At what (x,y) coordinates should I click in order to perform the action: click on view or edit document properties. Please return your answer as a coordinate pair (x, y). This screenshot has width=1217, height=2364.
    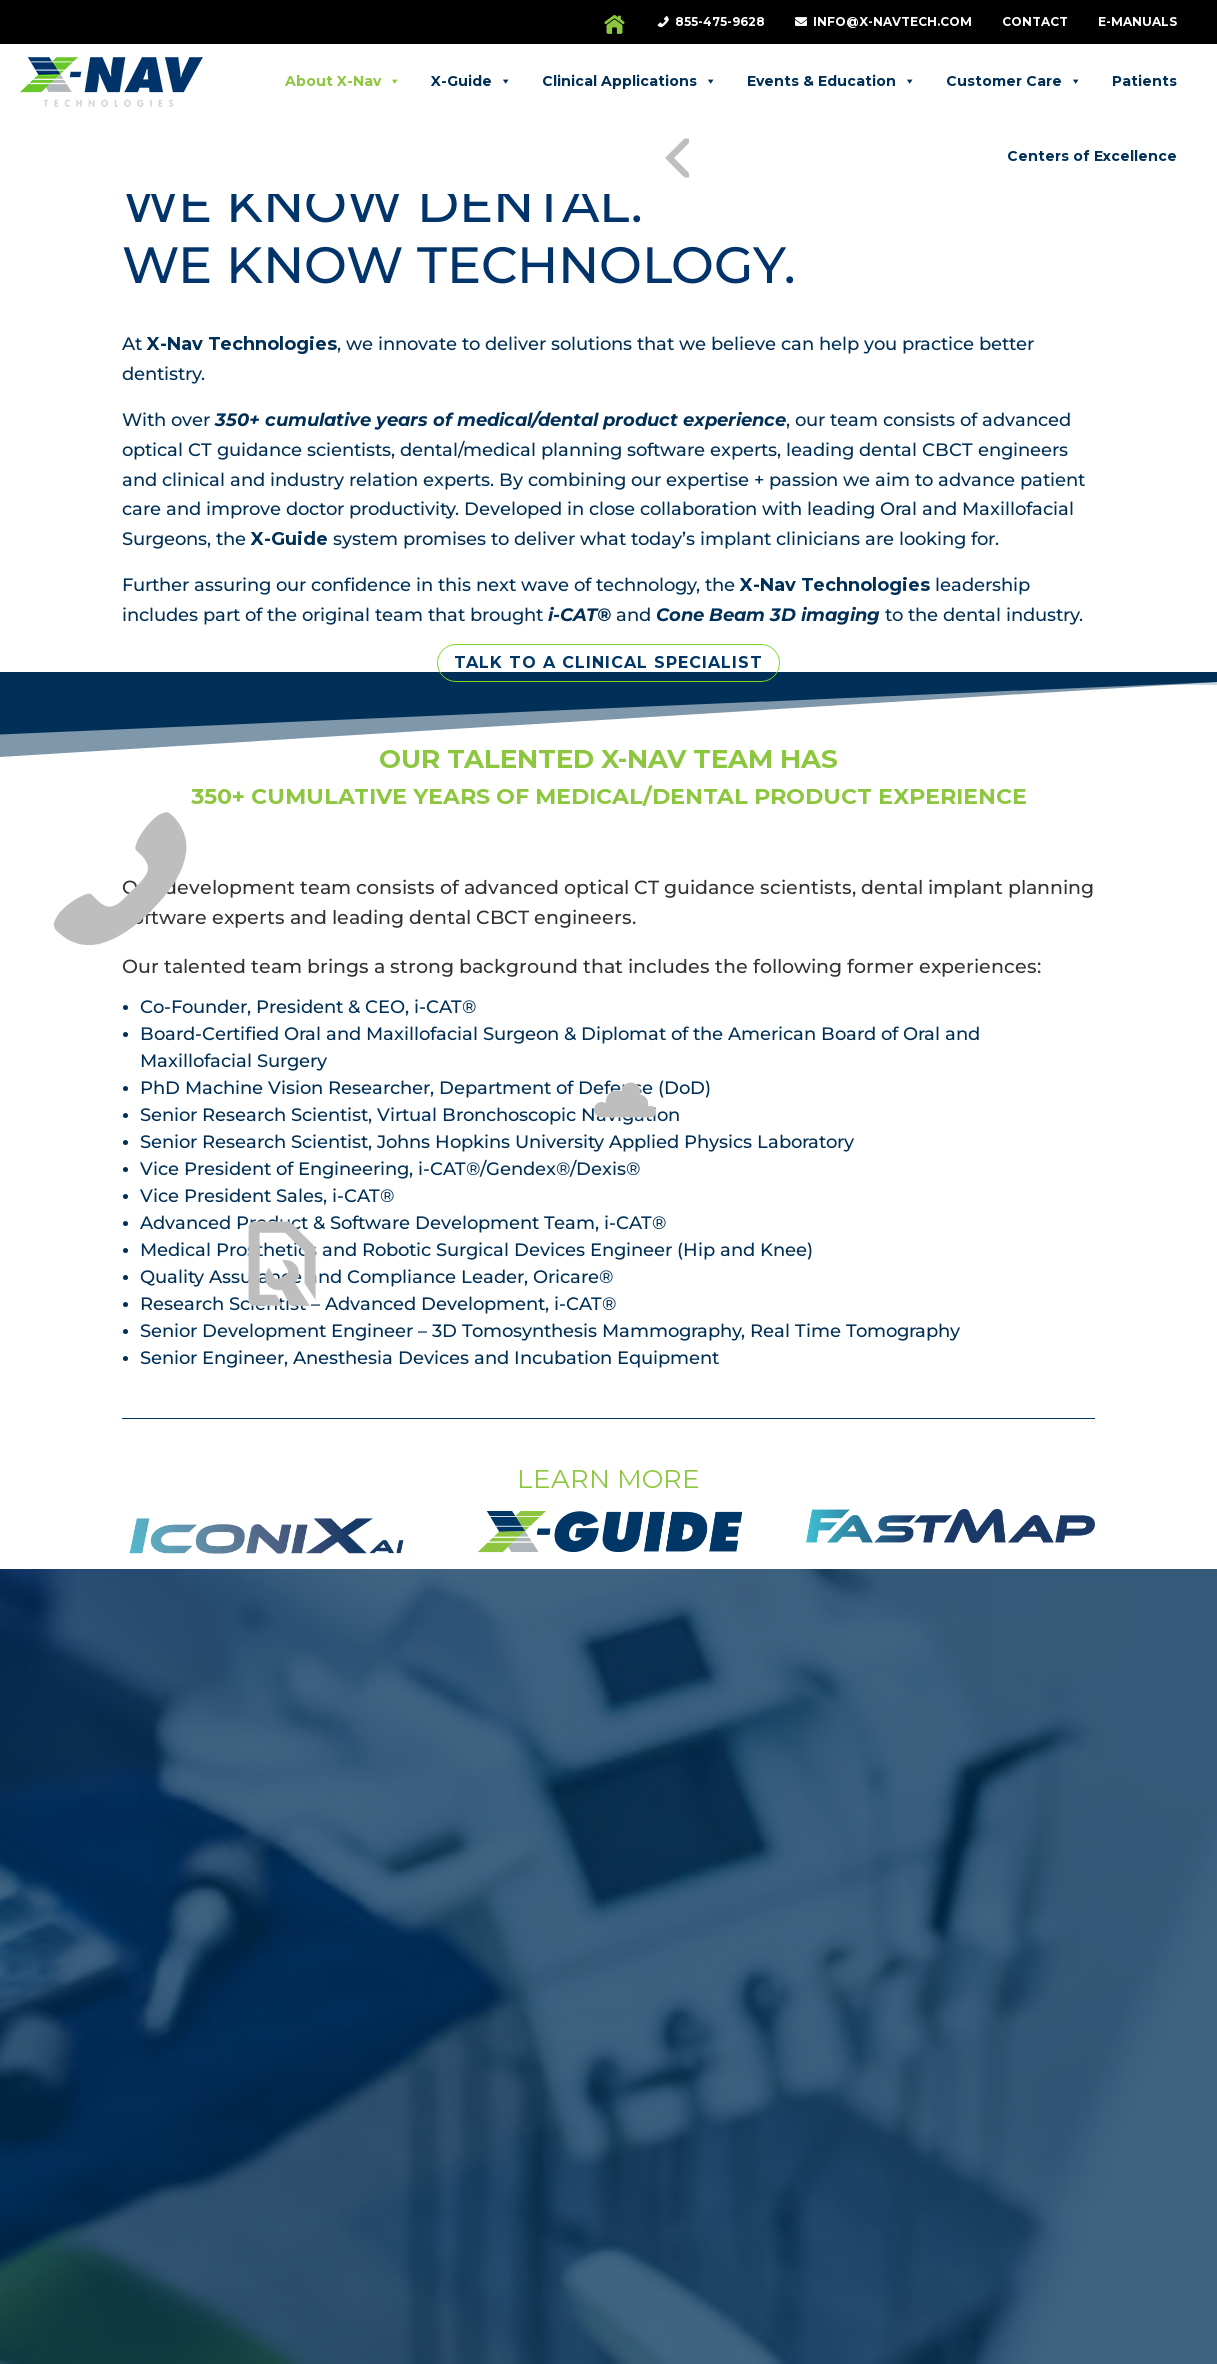
    Looking at the image, I should click on (282, 1261).